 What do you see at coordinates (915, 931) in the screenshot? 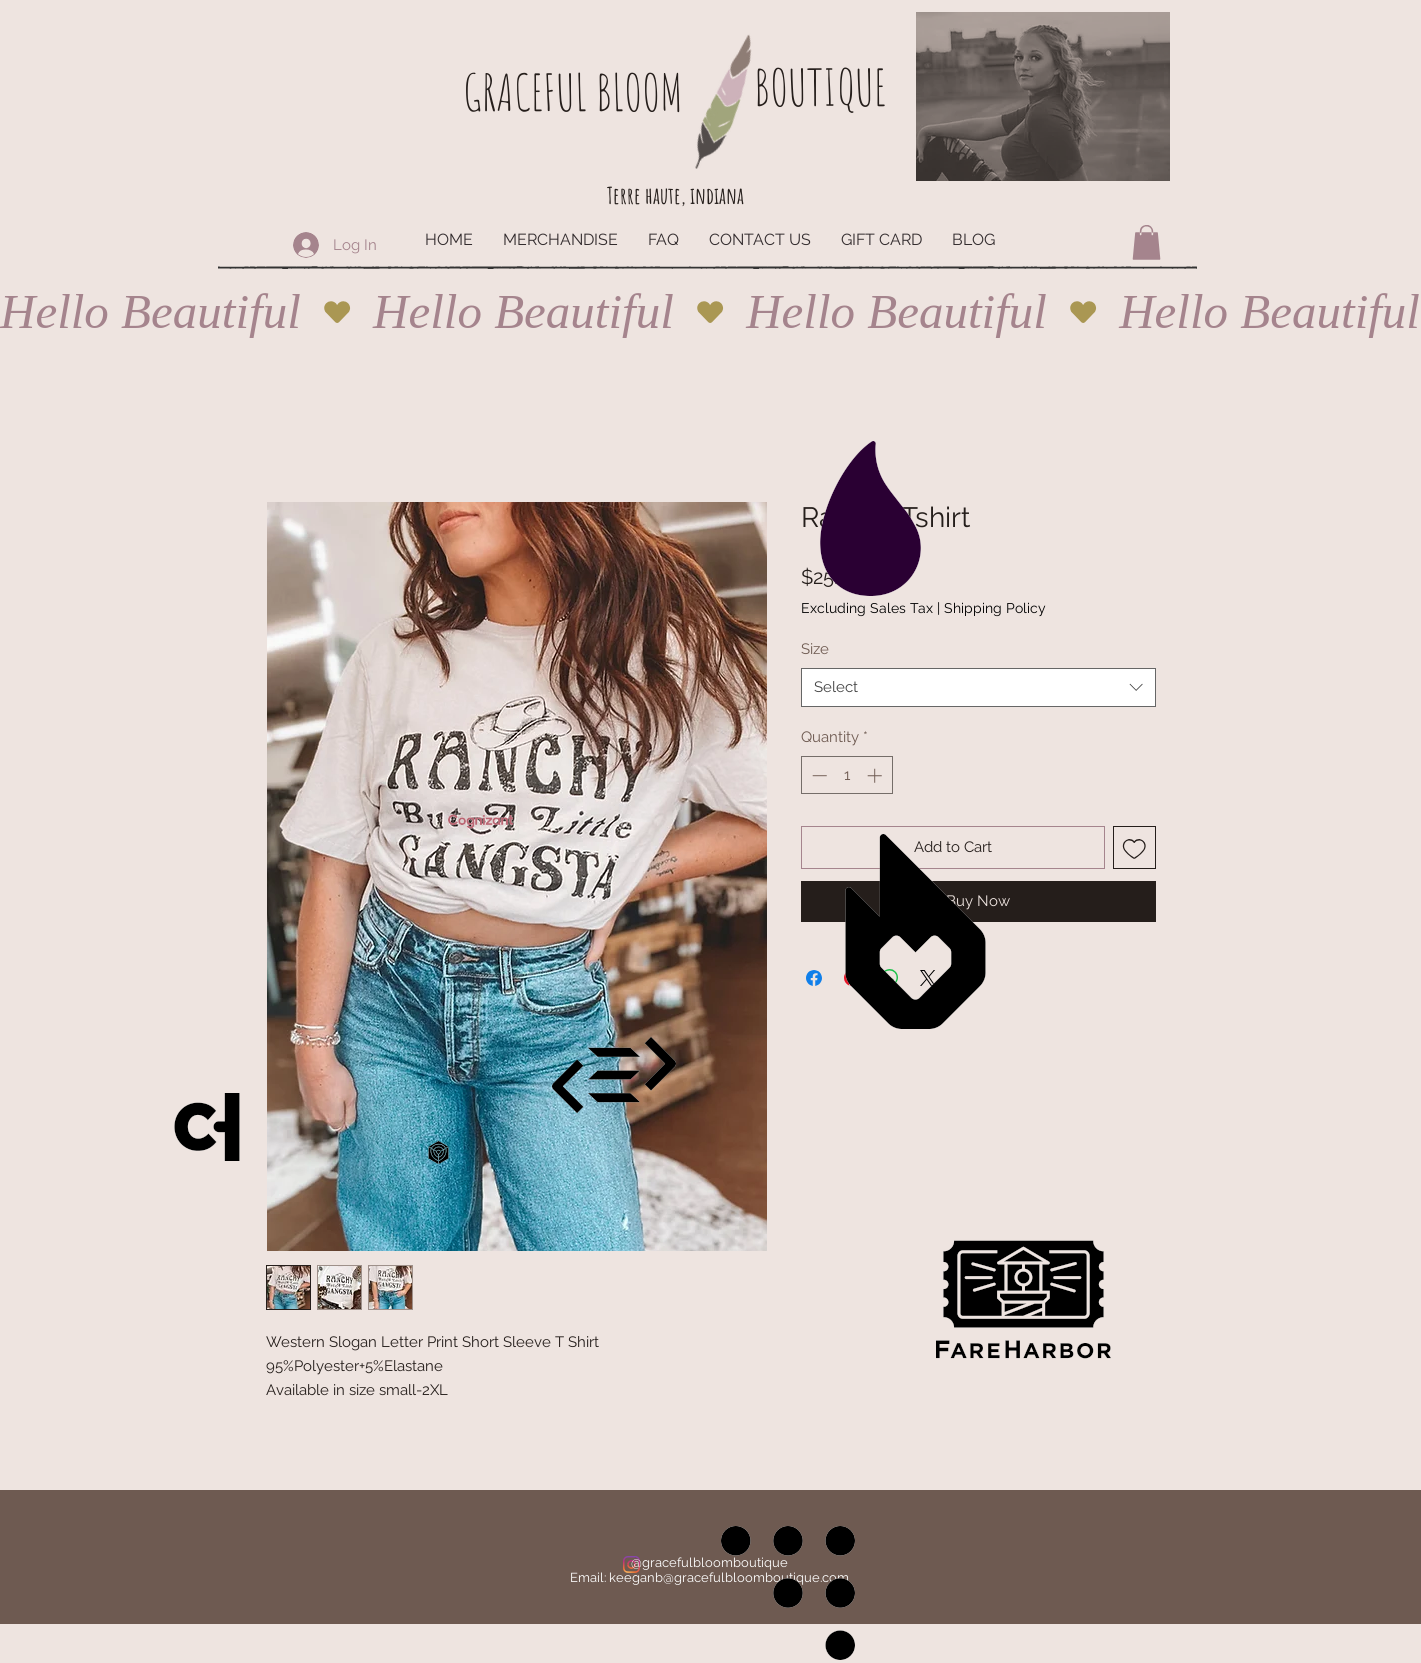
I see `visit fandom wiki website` at bounding box center [915, 931].